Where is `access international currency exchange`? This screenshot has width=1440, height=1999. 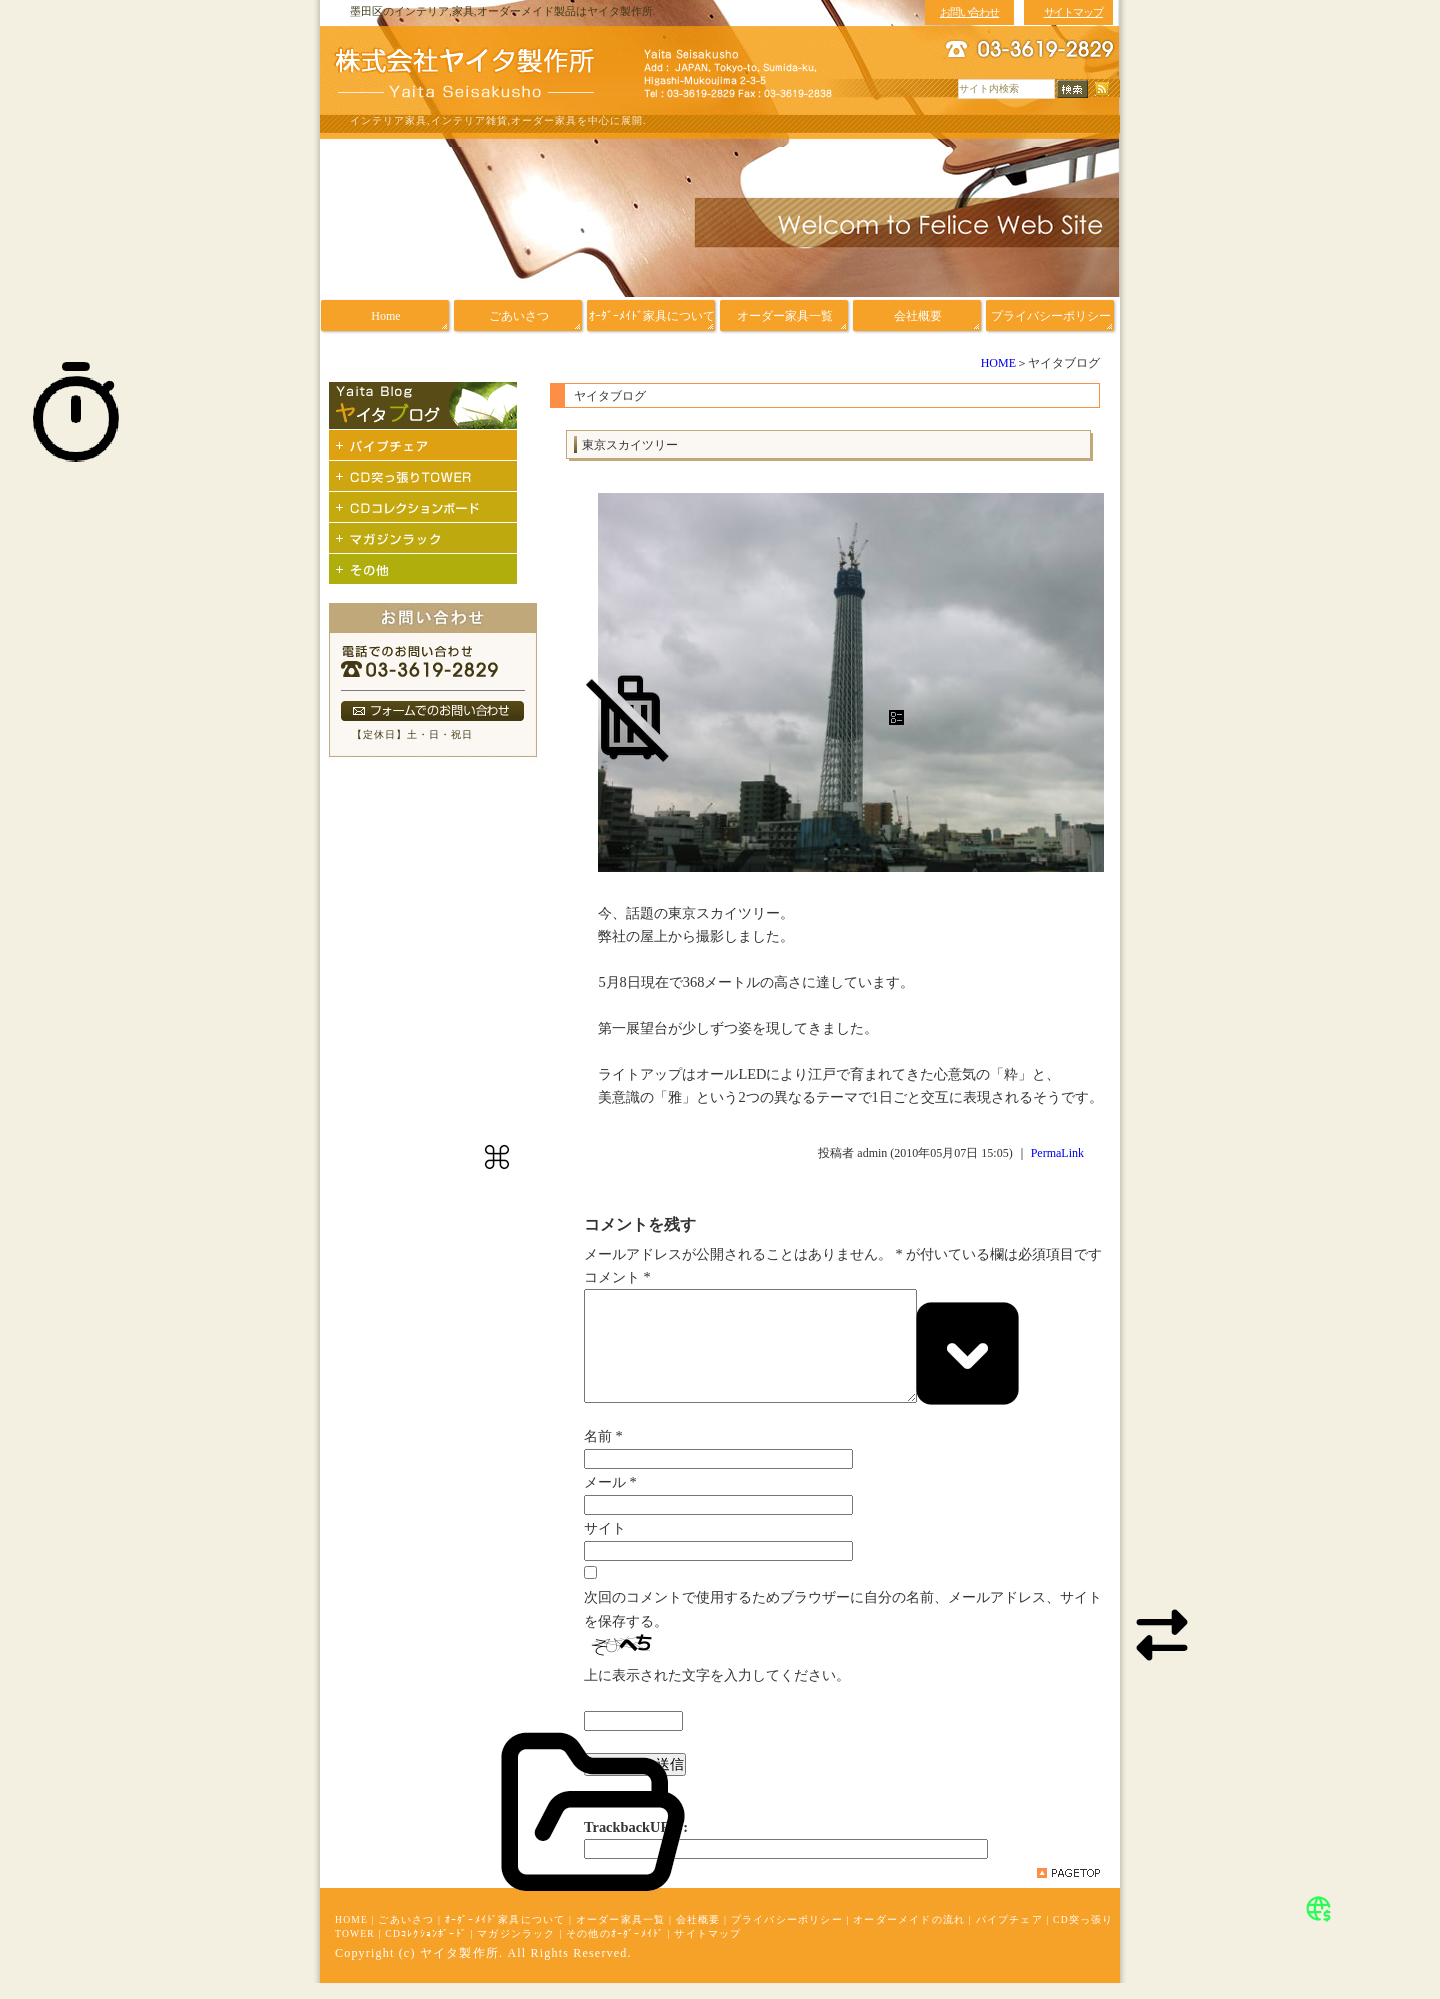 access international currency exchange is located at coordinates (1318, 1908).